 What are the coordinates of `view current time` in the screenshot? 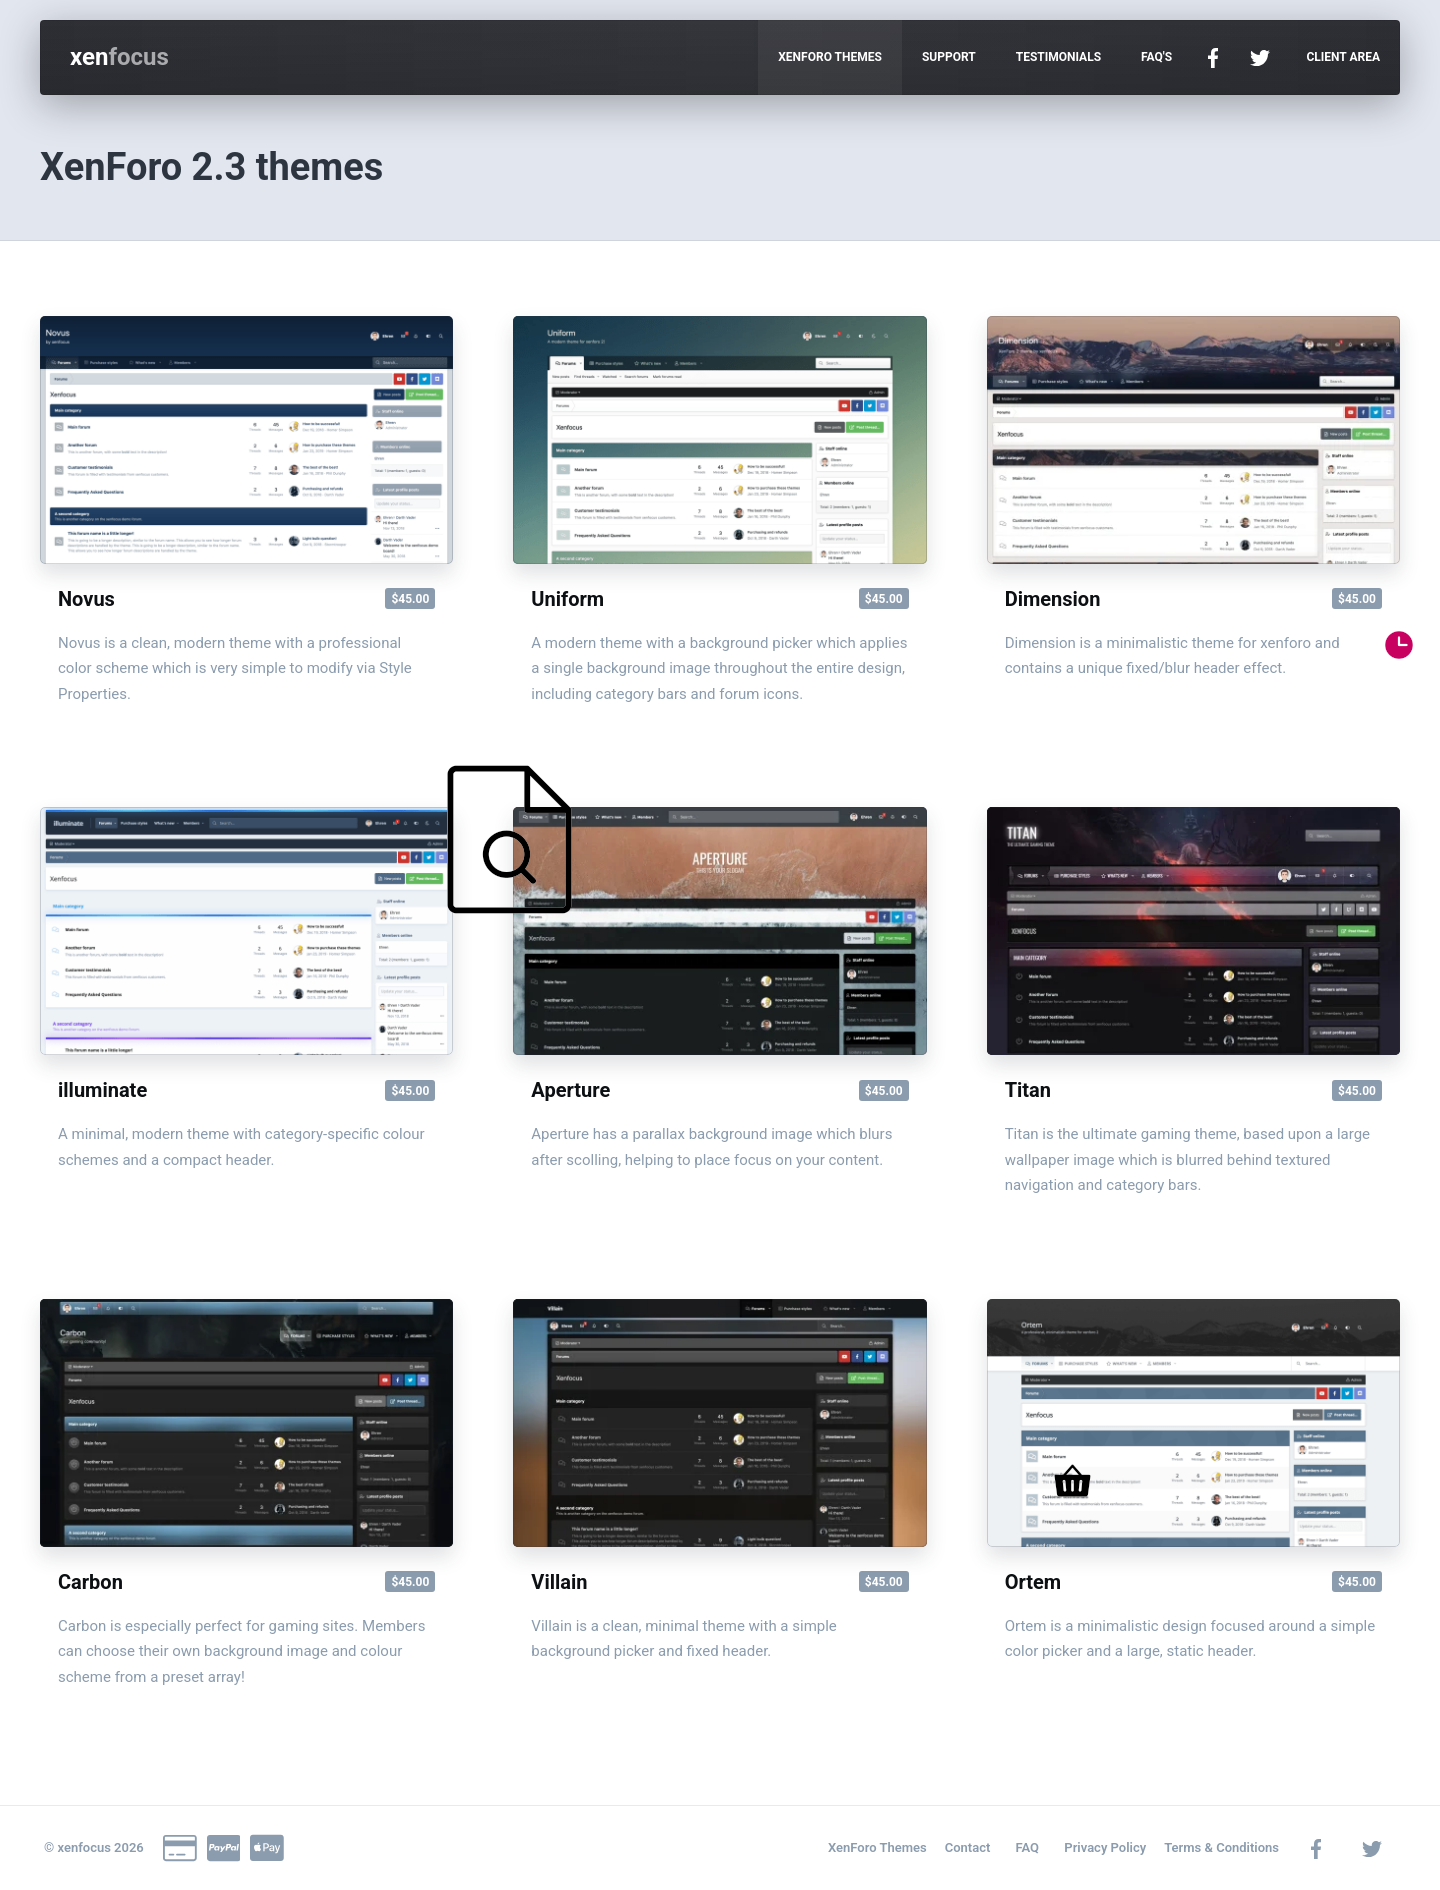 It's located at (1399, 645).